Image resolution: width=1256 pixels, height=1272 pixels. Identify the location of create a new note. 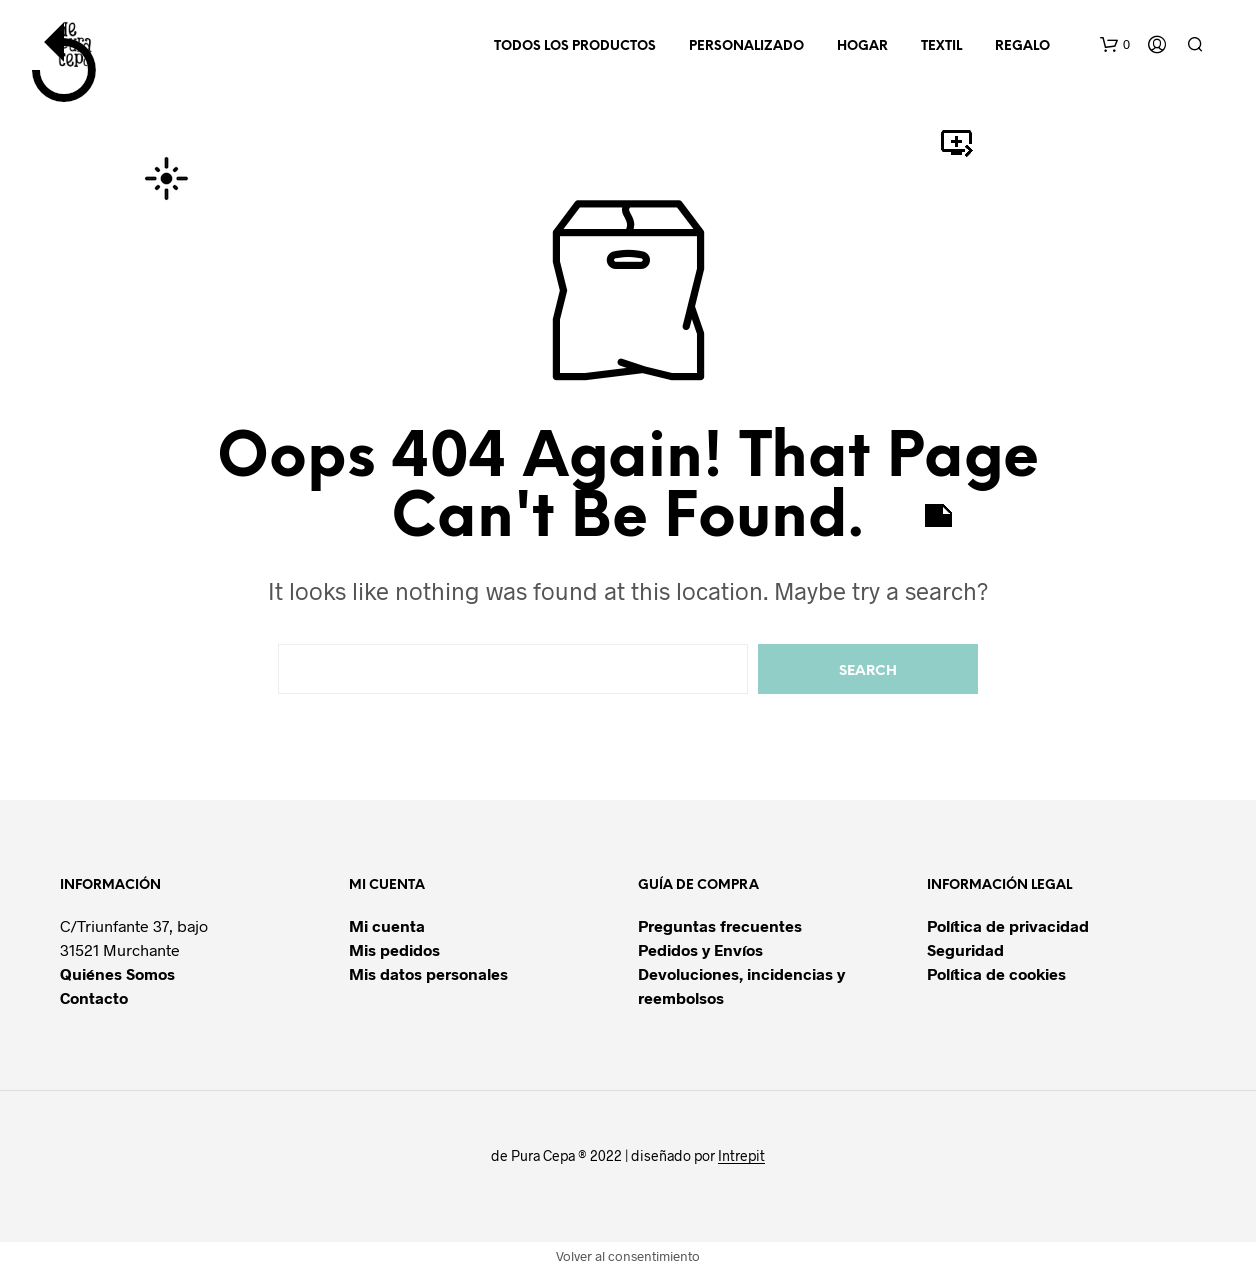
(938, 515).